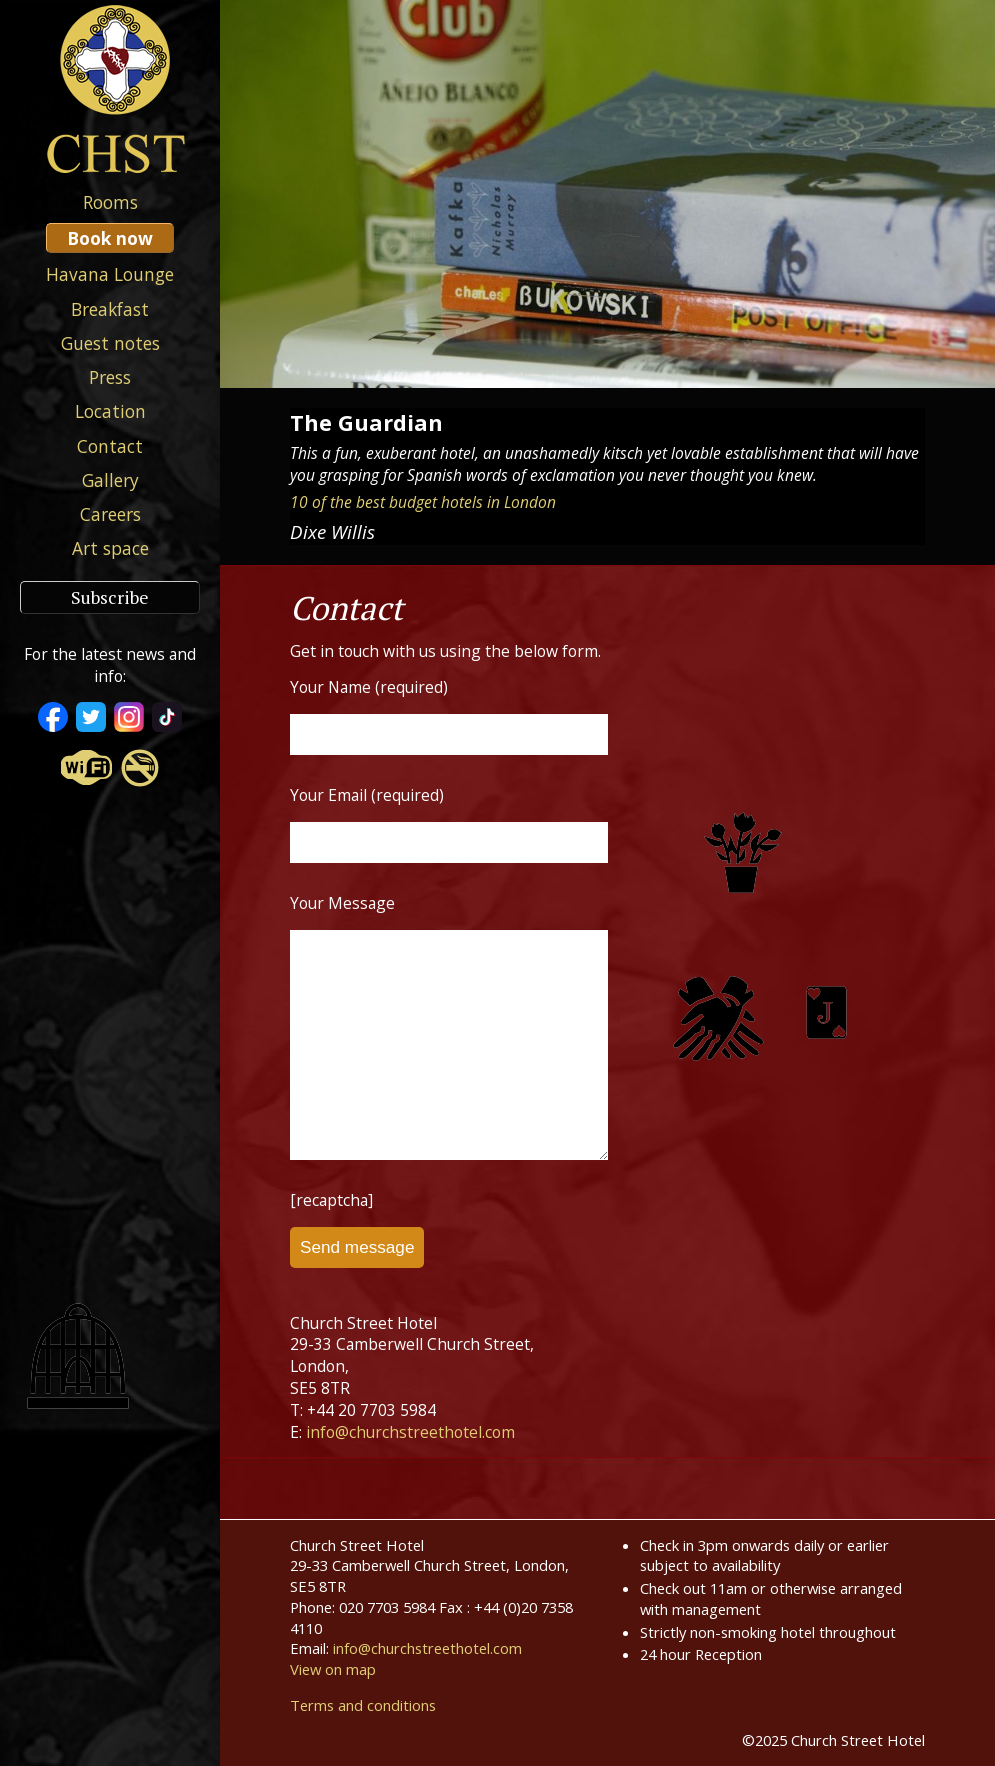  Describe the element at coordinates (718, 1018) in the screenshot. I see `equip gloves or hand gear` at that location.